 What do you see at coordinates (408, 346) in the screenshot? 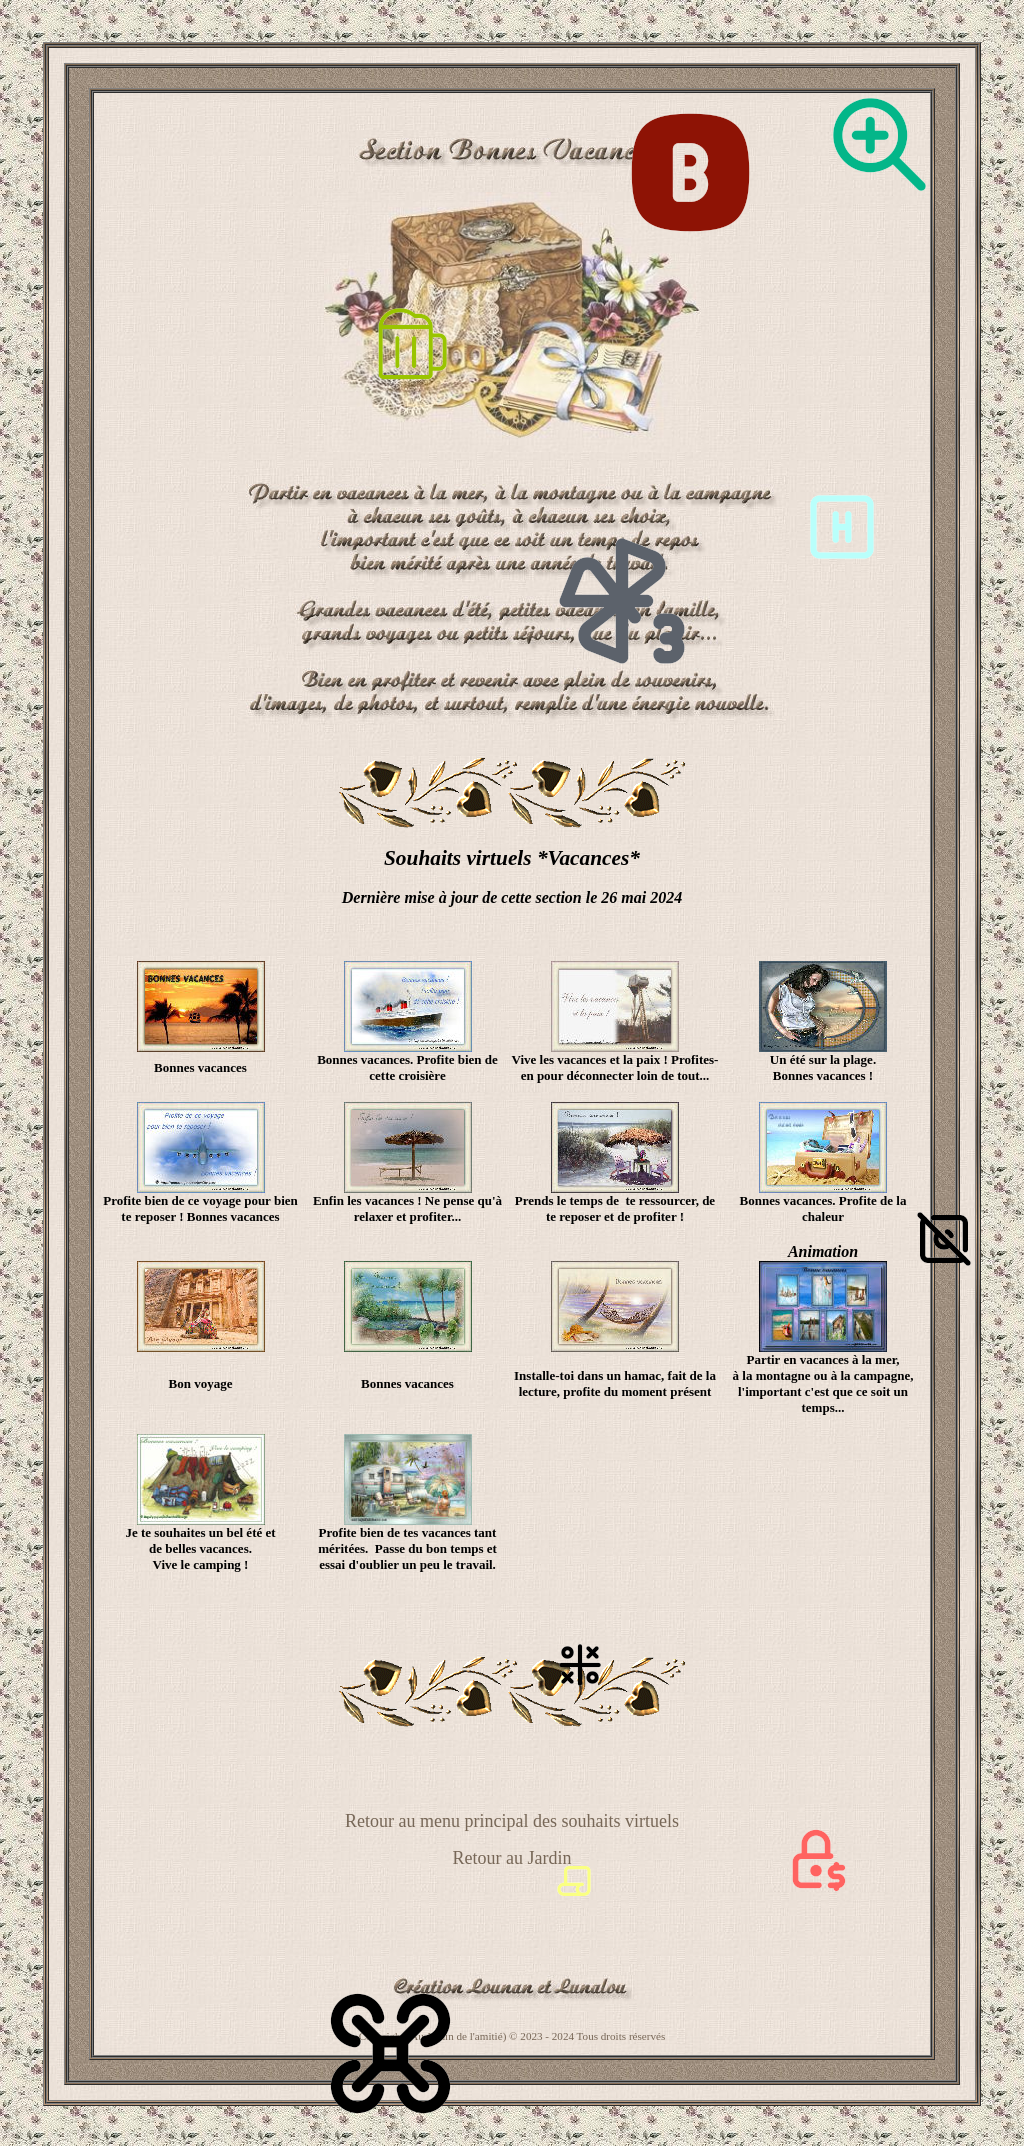
I see `view nearby bars or breweries` at bounding box center [408, 346].